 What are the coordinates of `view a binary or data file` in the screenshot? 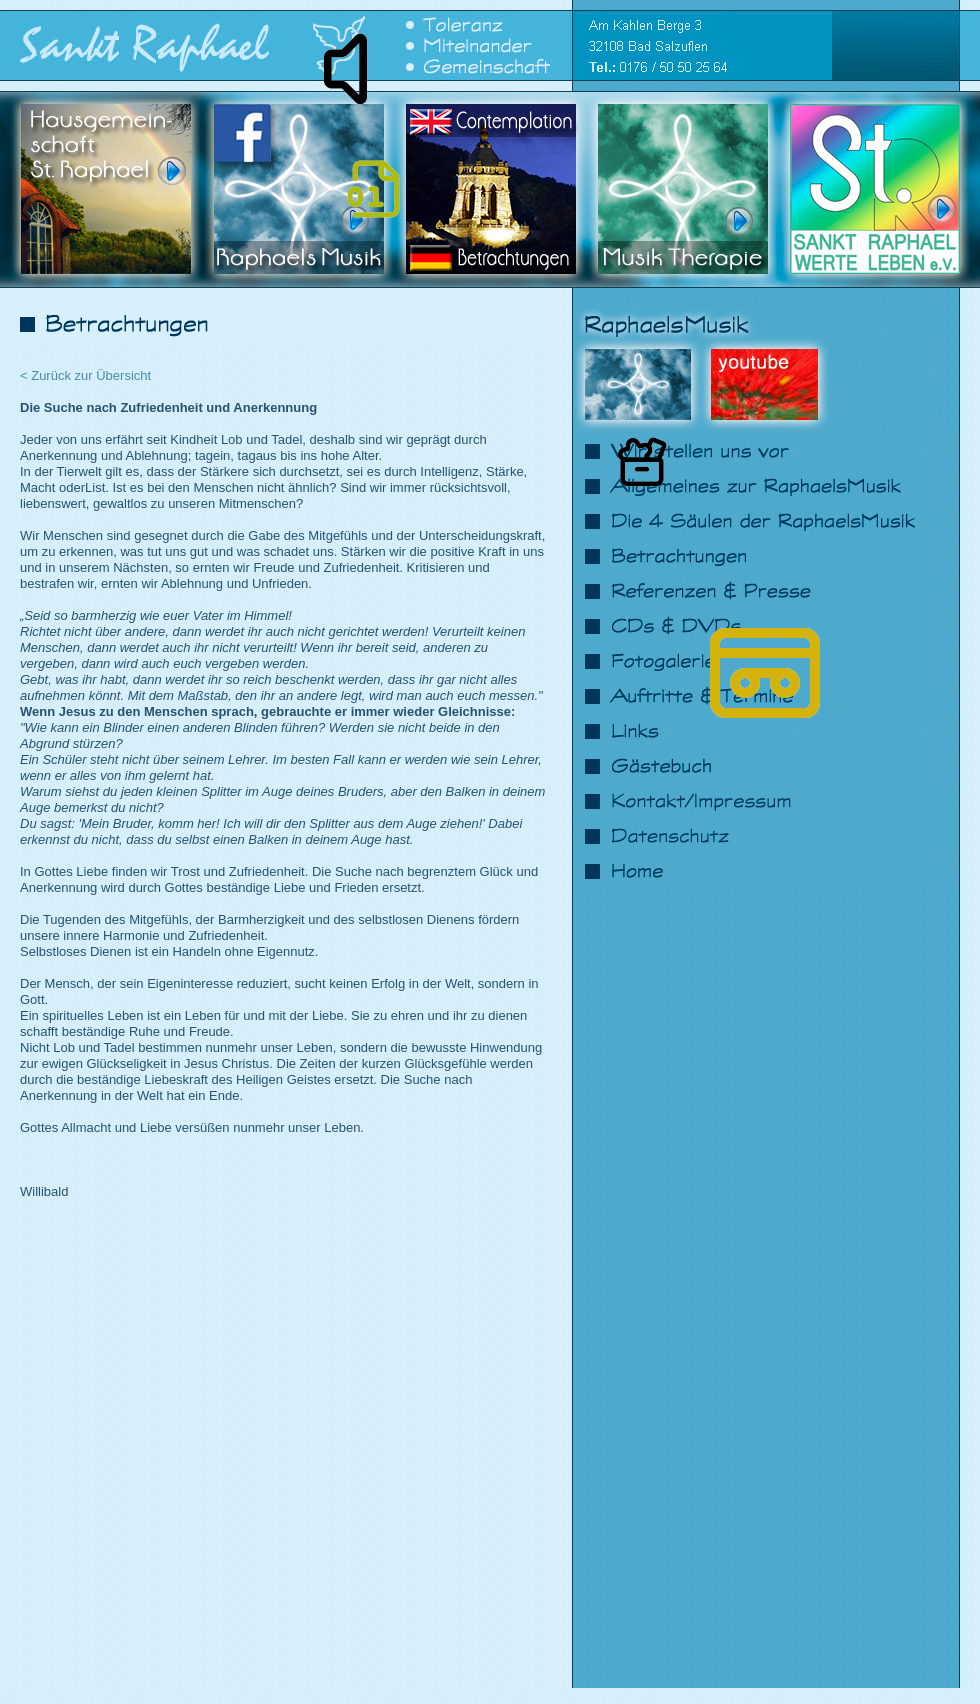 It's located at (376, 189).